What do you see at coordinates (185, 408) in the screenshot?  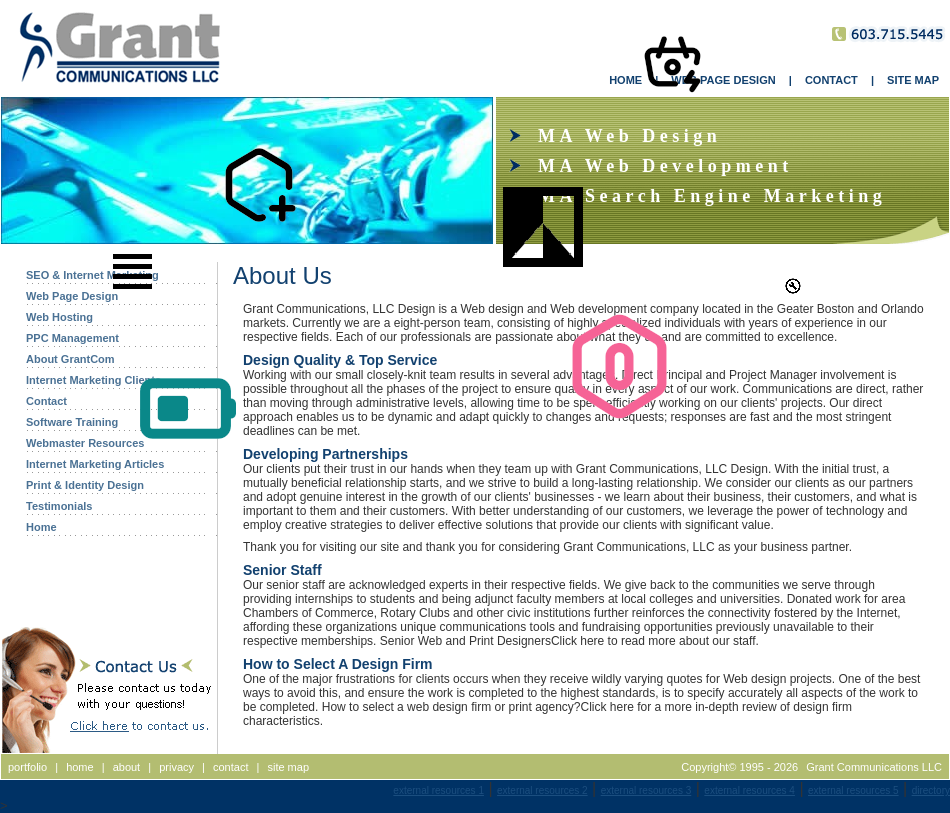 I see `indicates battery at 50% charge` at bounding box center [185, 408].